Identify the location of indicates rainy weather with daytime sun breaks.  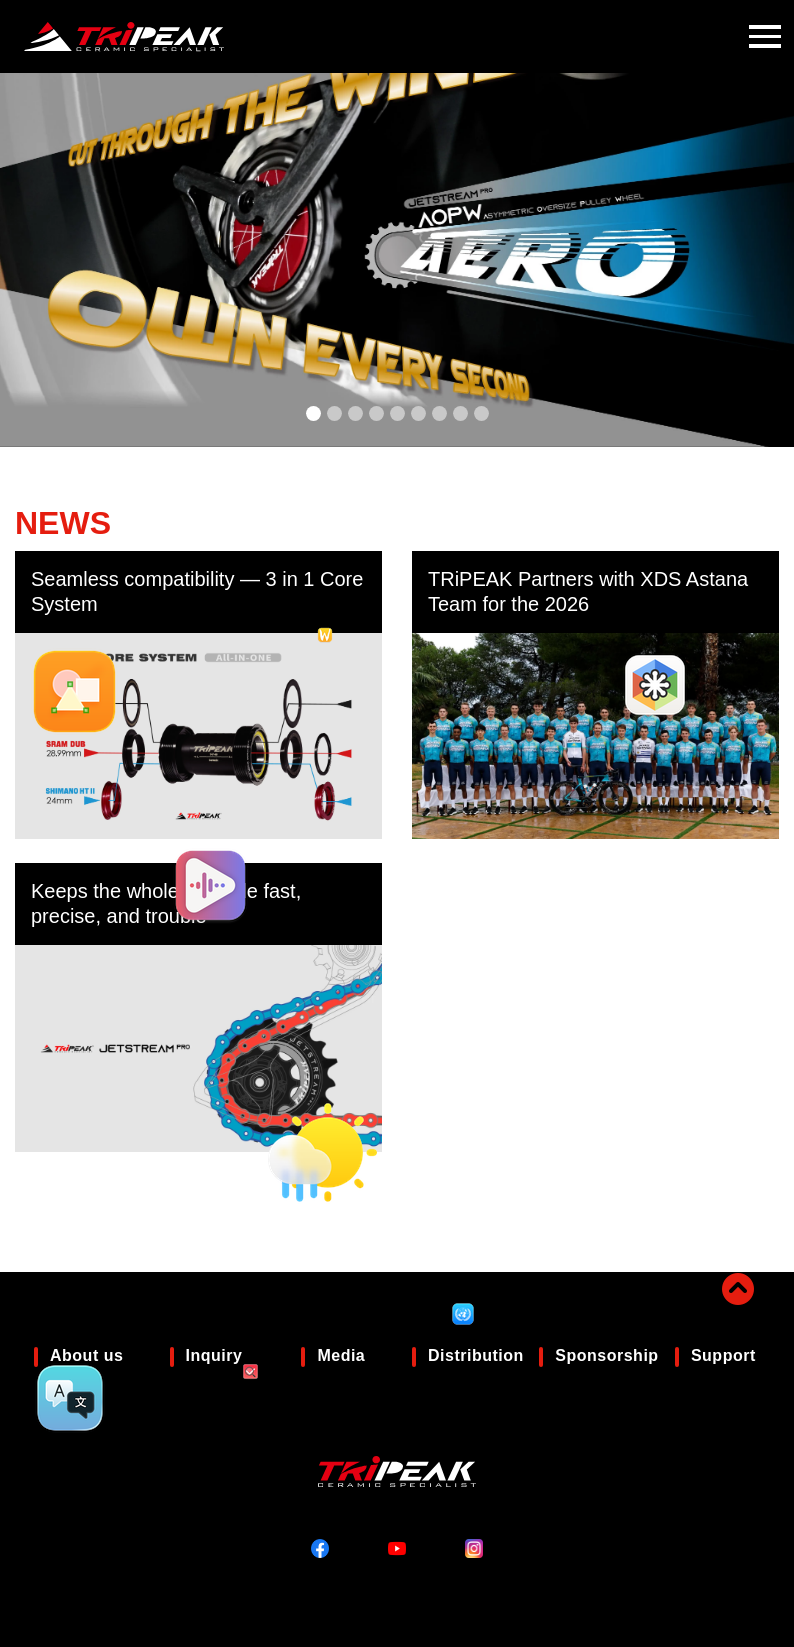
(322, 1152).